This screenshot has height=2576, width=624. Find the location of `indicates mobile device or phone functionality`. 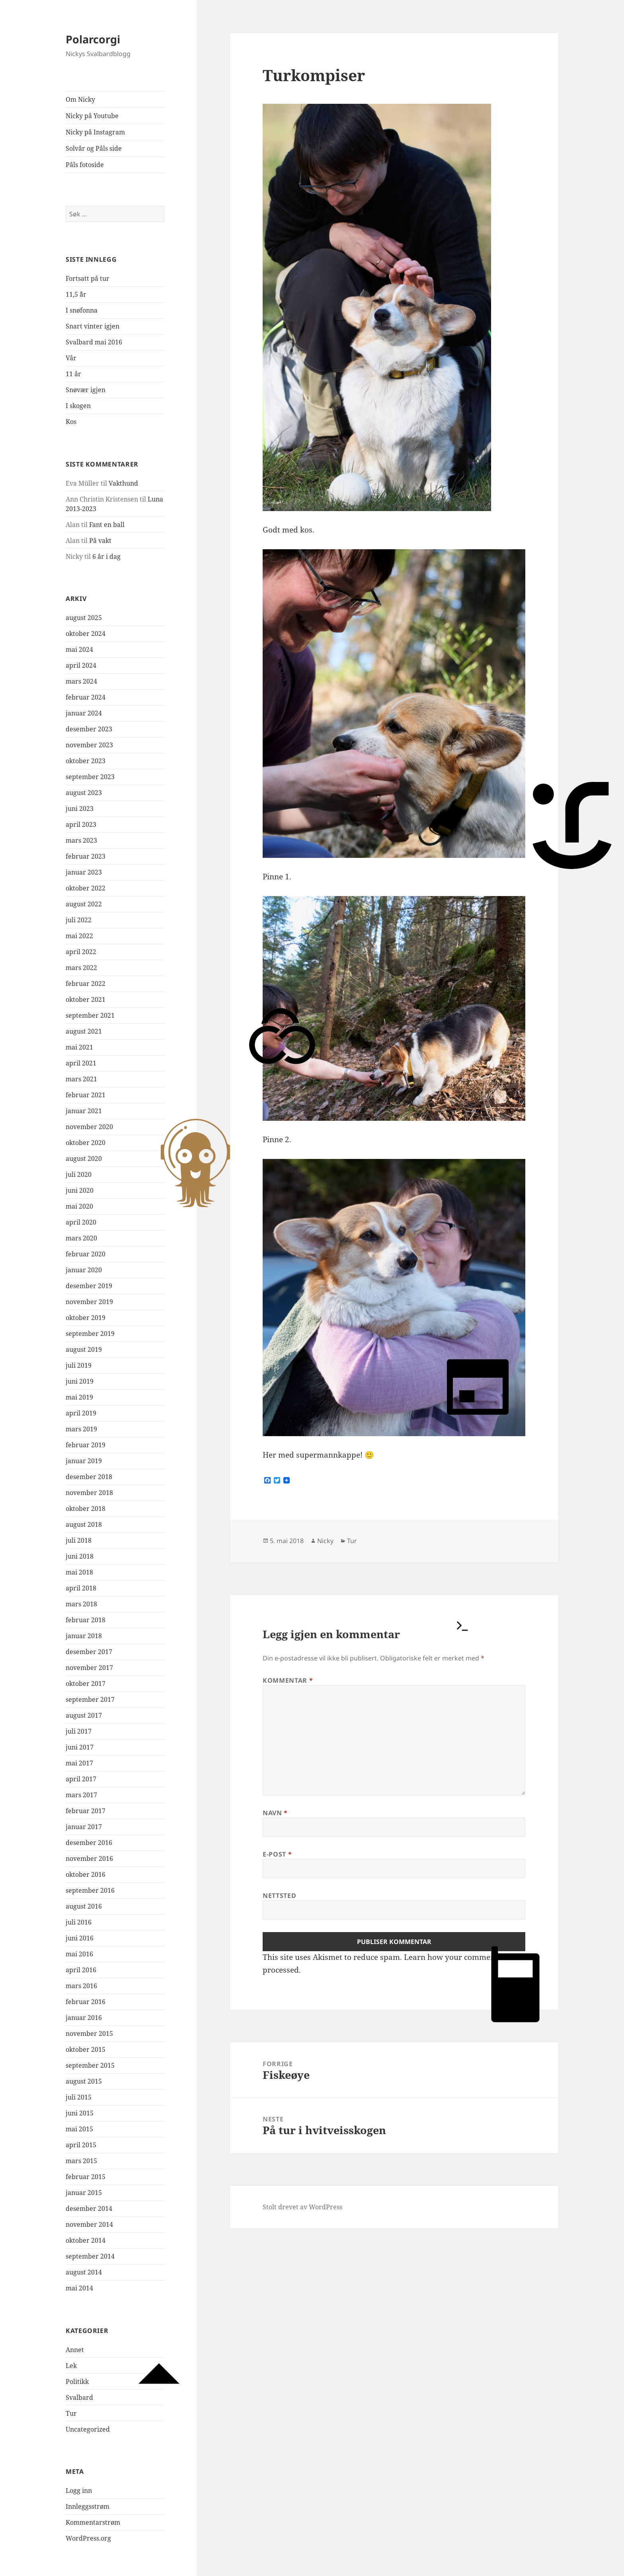

indicates mobile device or phone functionality is located at coordinates (515, 1988).